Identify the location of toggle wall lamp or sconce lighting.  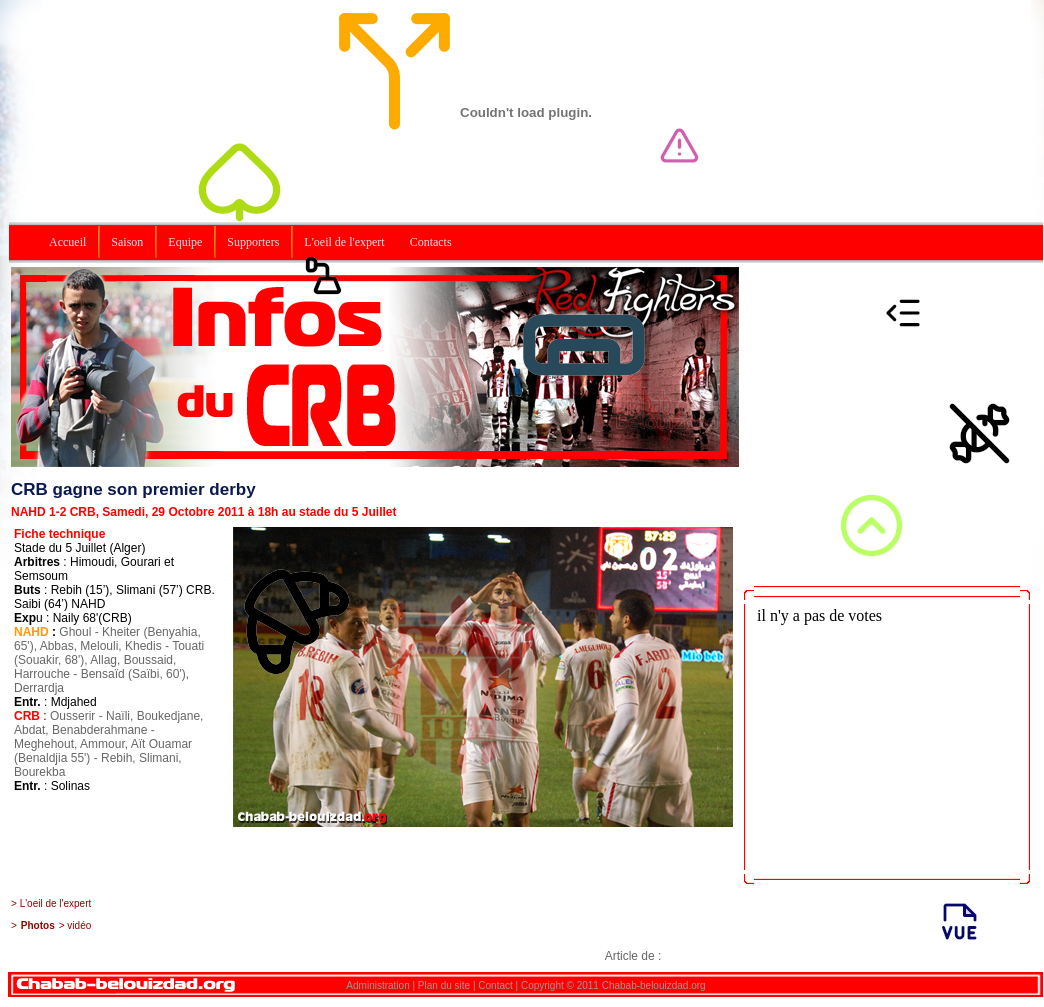
(323, 276).